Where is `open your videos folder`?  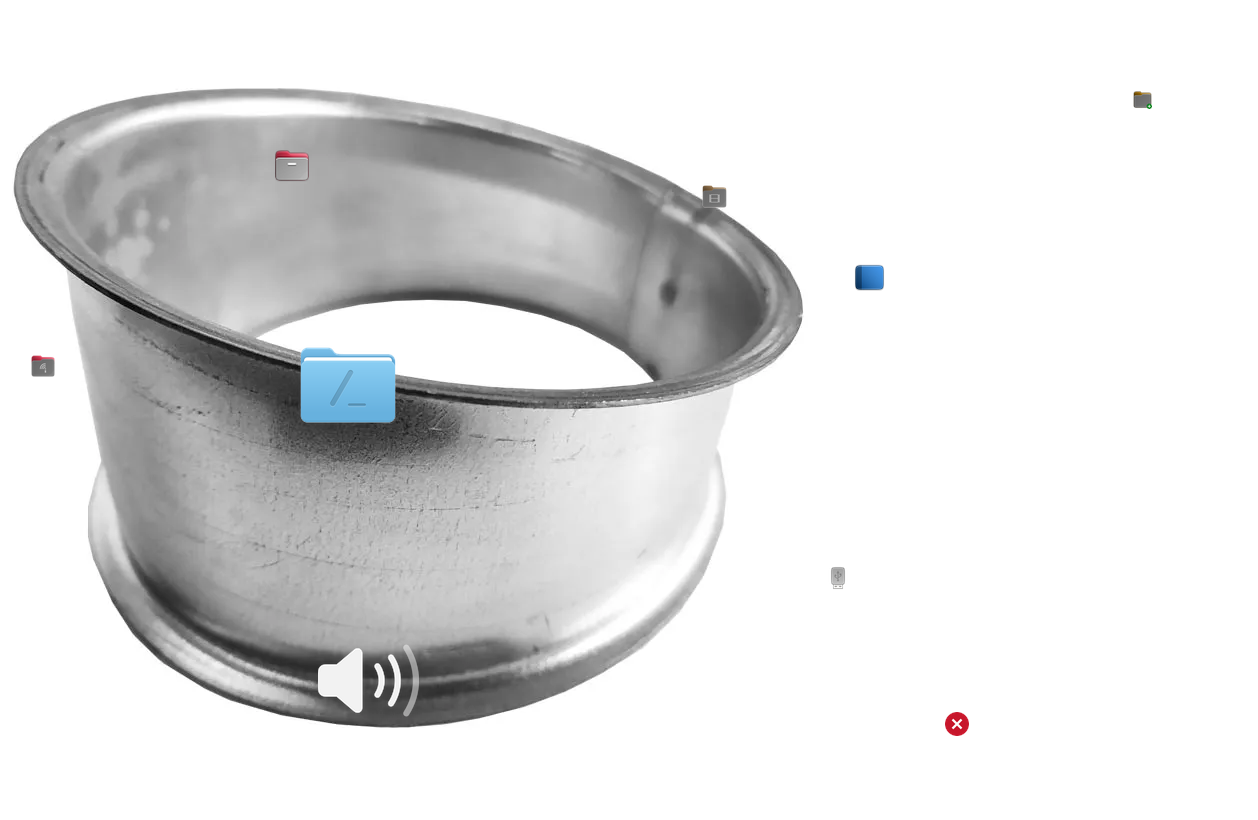
open your videos folder is located at coordinates (714, 196).